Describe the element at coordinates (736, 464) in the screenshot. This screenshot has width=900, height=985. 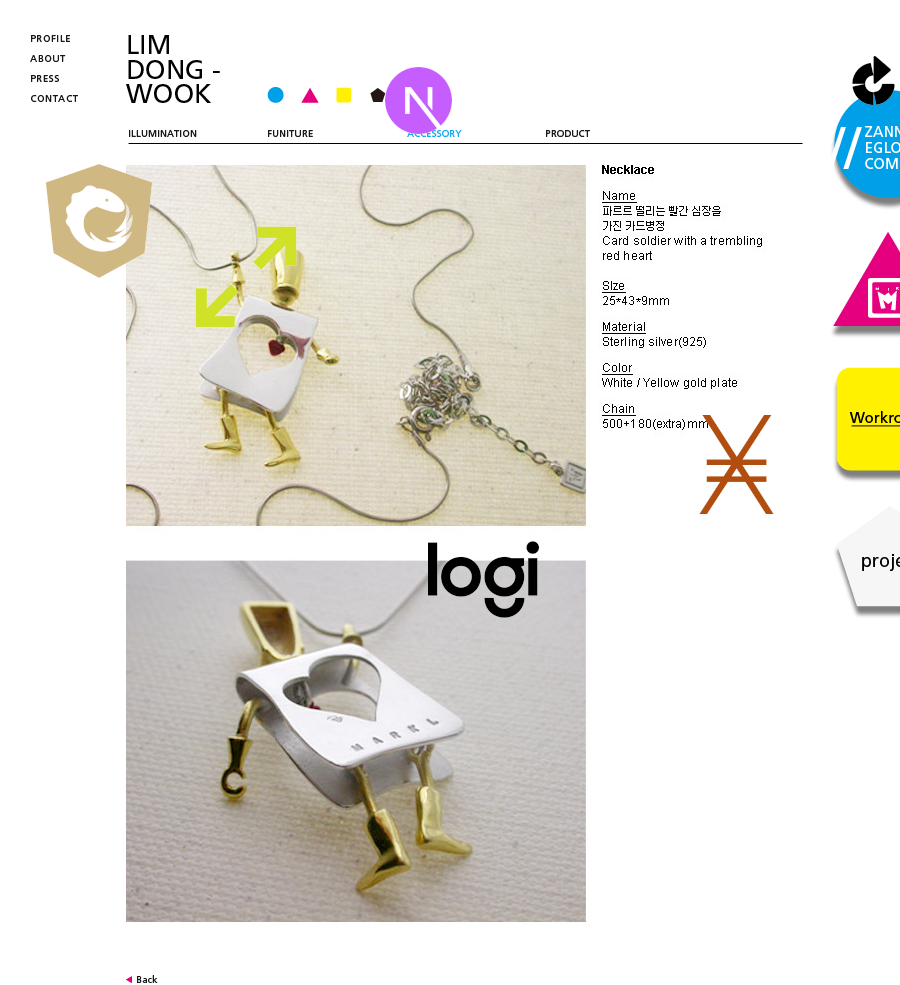
I see `nano cryptocurrency logo` at that location.